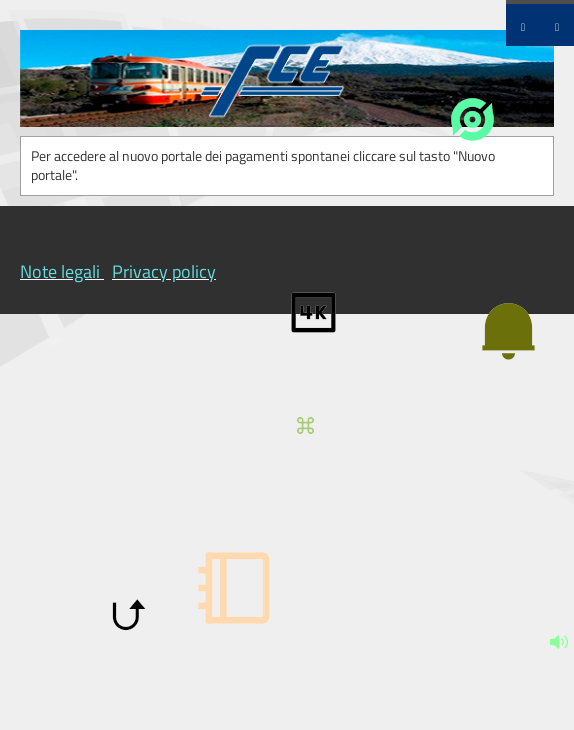 The height and width of the screenshot is (730, 574). What do you see at coordinates (559, 642) in the screenshot?
I see `increase or adjust volume level` at bounding box center [559, 642].